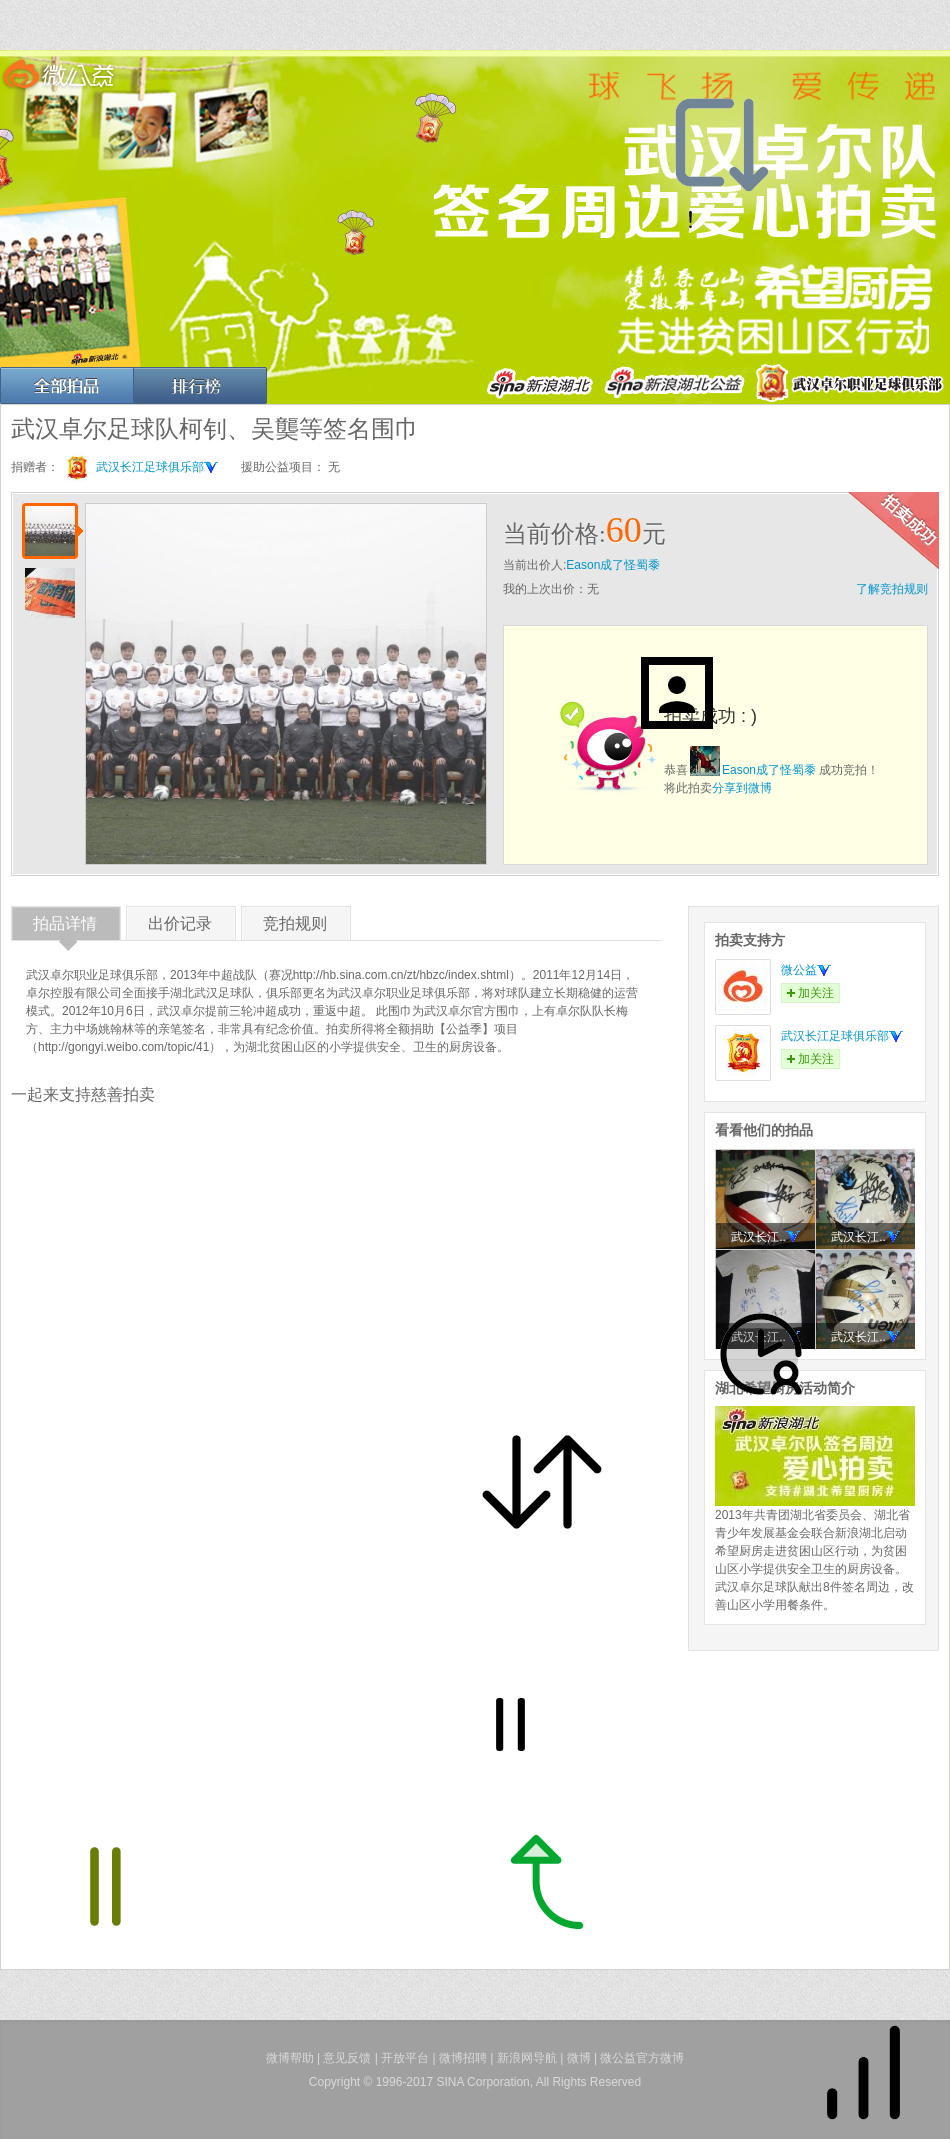  What do you see at coordinates (547, 1882) in the screenshot?
I see `go back and up in navigation` at bounding box center [547, 1882].